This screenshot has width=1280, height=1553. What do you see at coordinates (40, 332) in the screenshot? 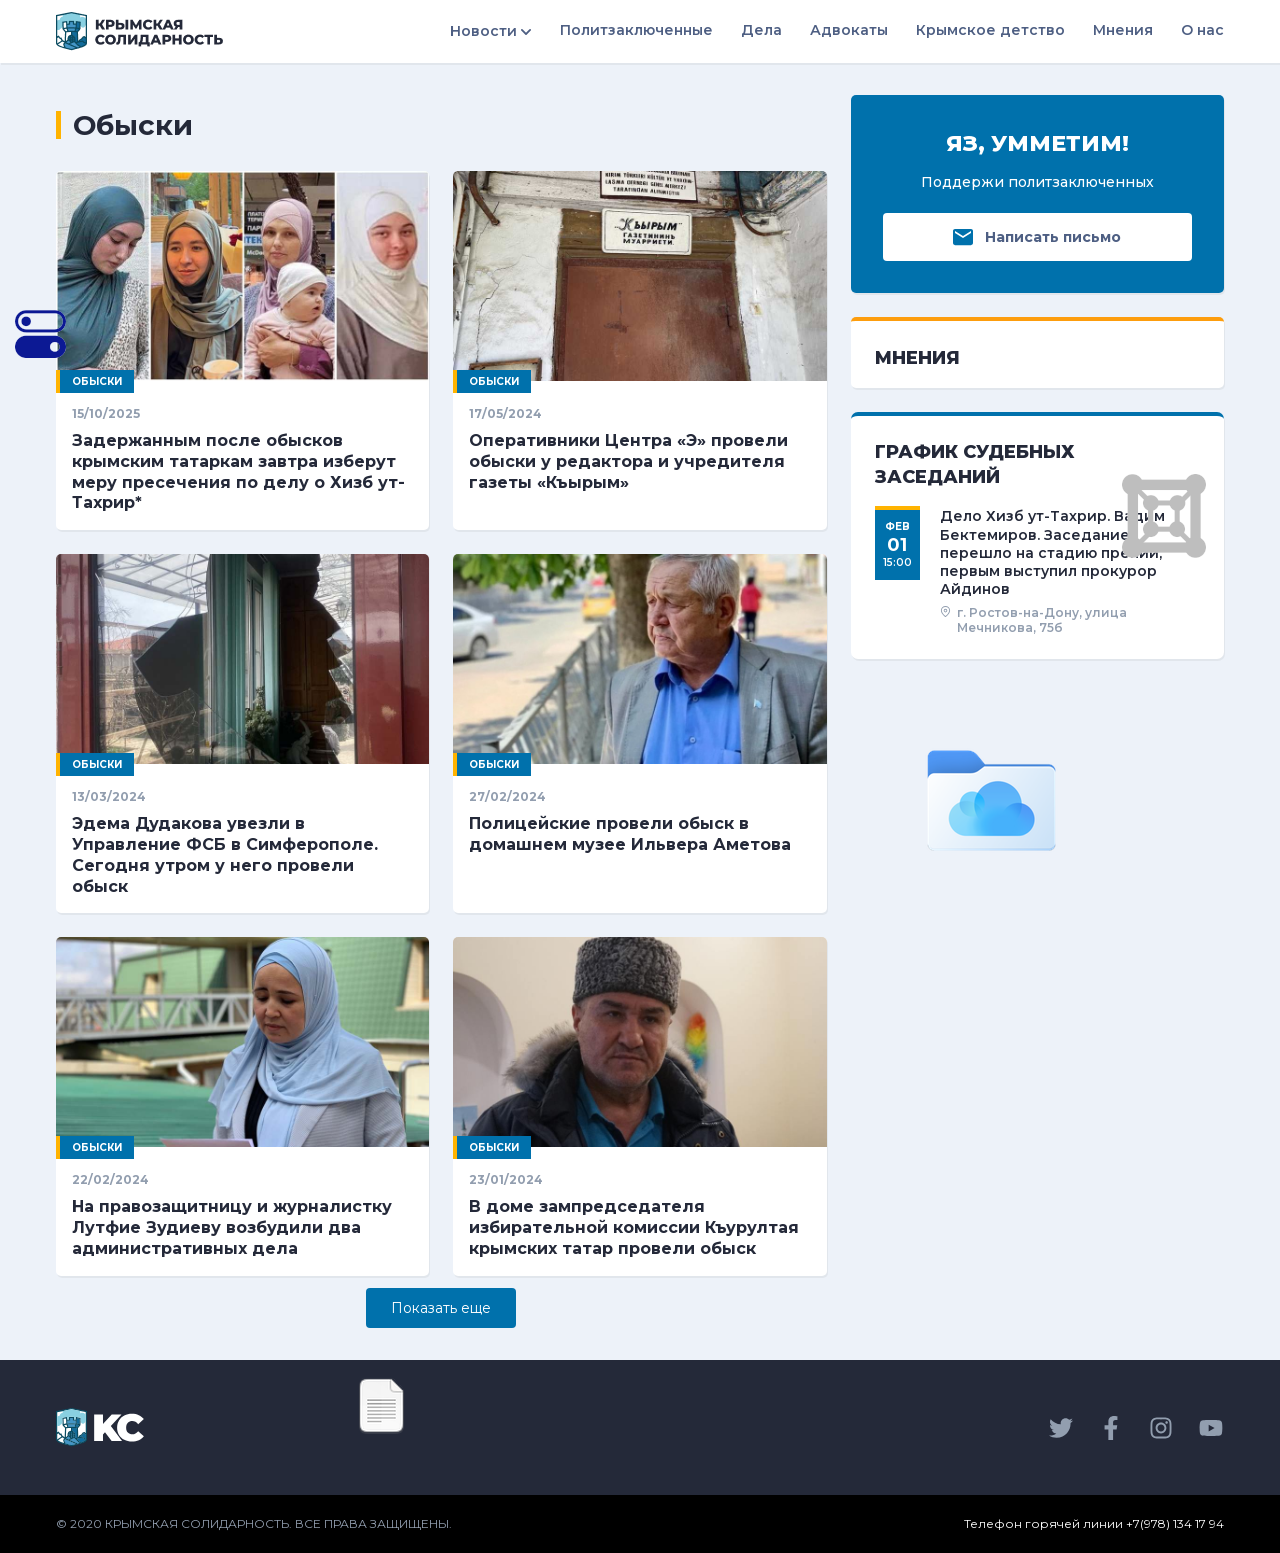
I see `access system tweaks and customization settings` at bounding box center [40, 332].